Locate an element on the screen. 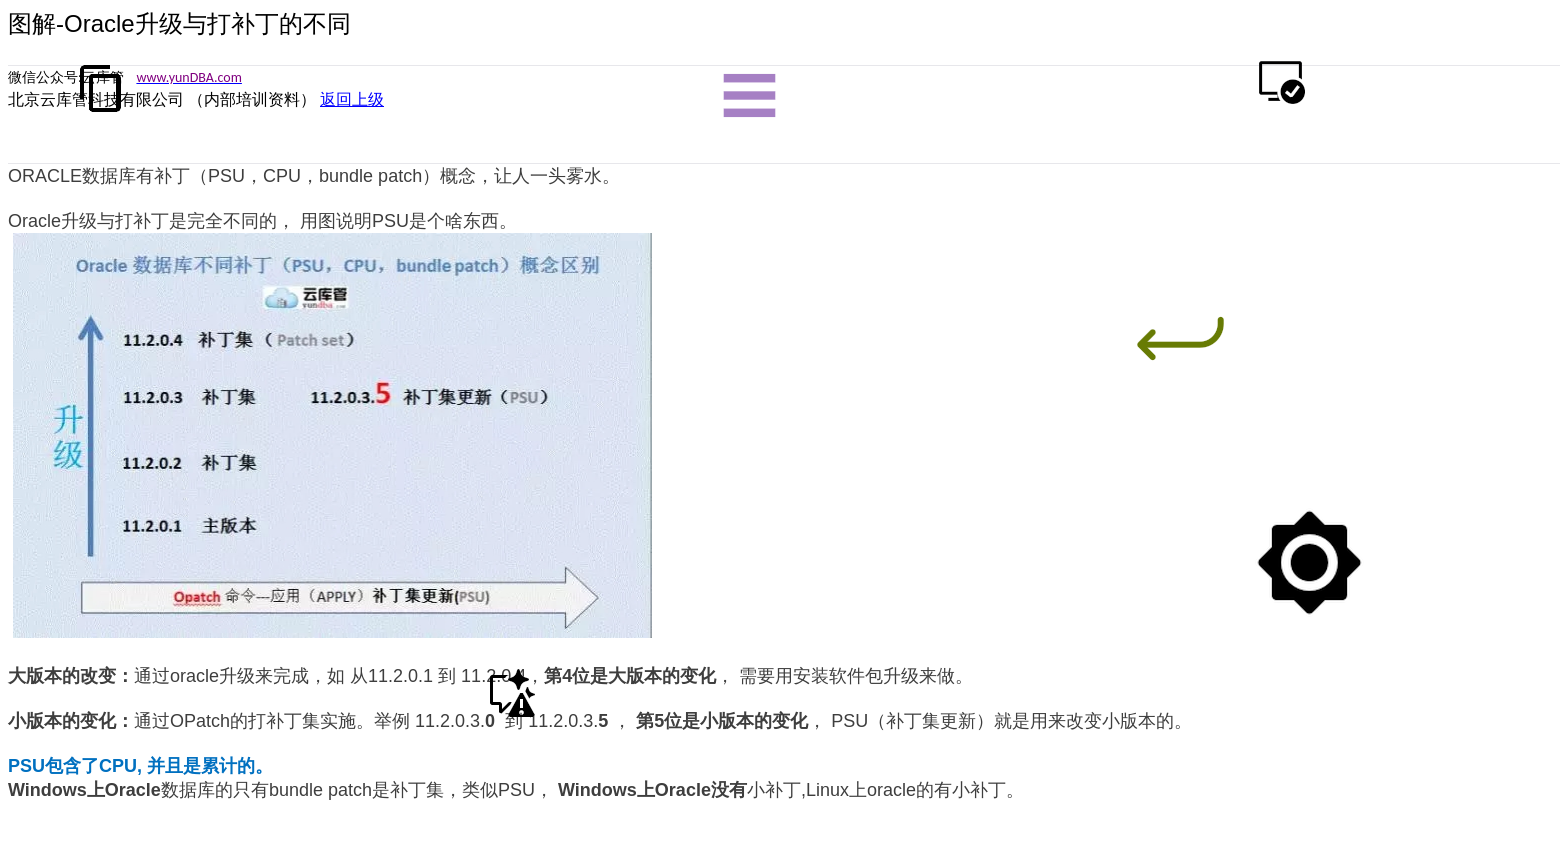  go back to previous screen or step is located at coordinates (1180, 338).